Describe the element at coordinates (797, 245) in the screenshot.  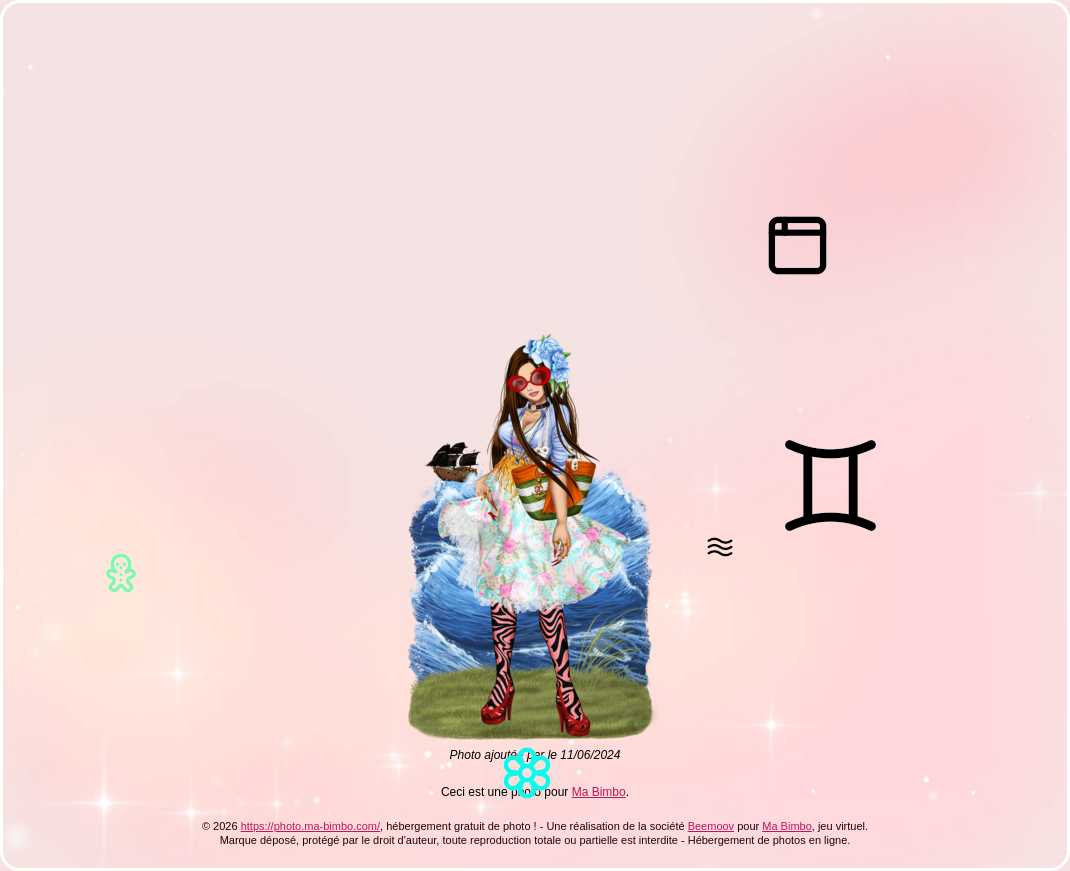
I see `open web browser` at that location.